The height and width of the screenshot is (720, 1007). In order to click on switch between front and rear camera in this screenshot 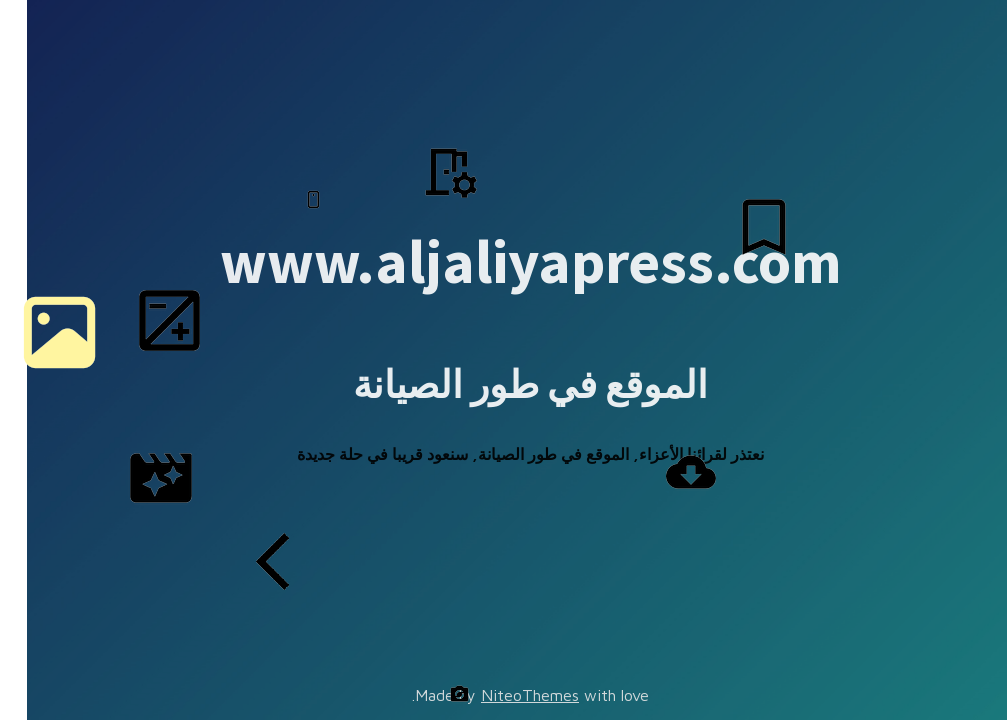, I will do `click(459, 694)`.